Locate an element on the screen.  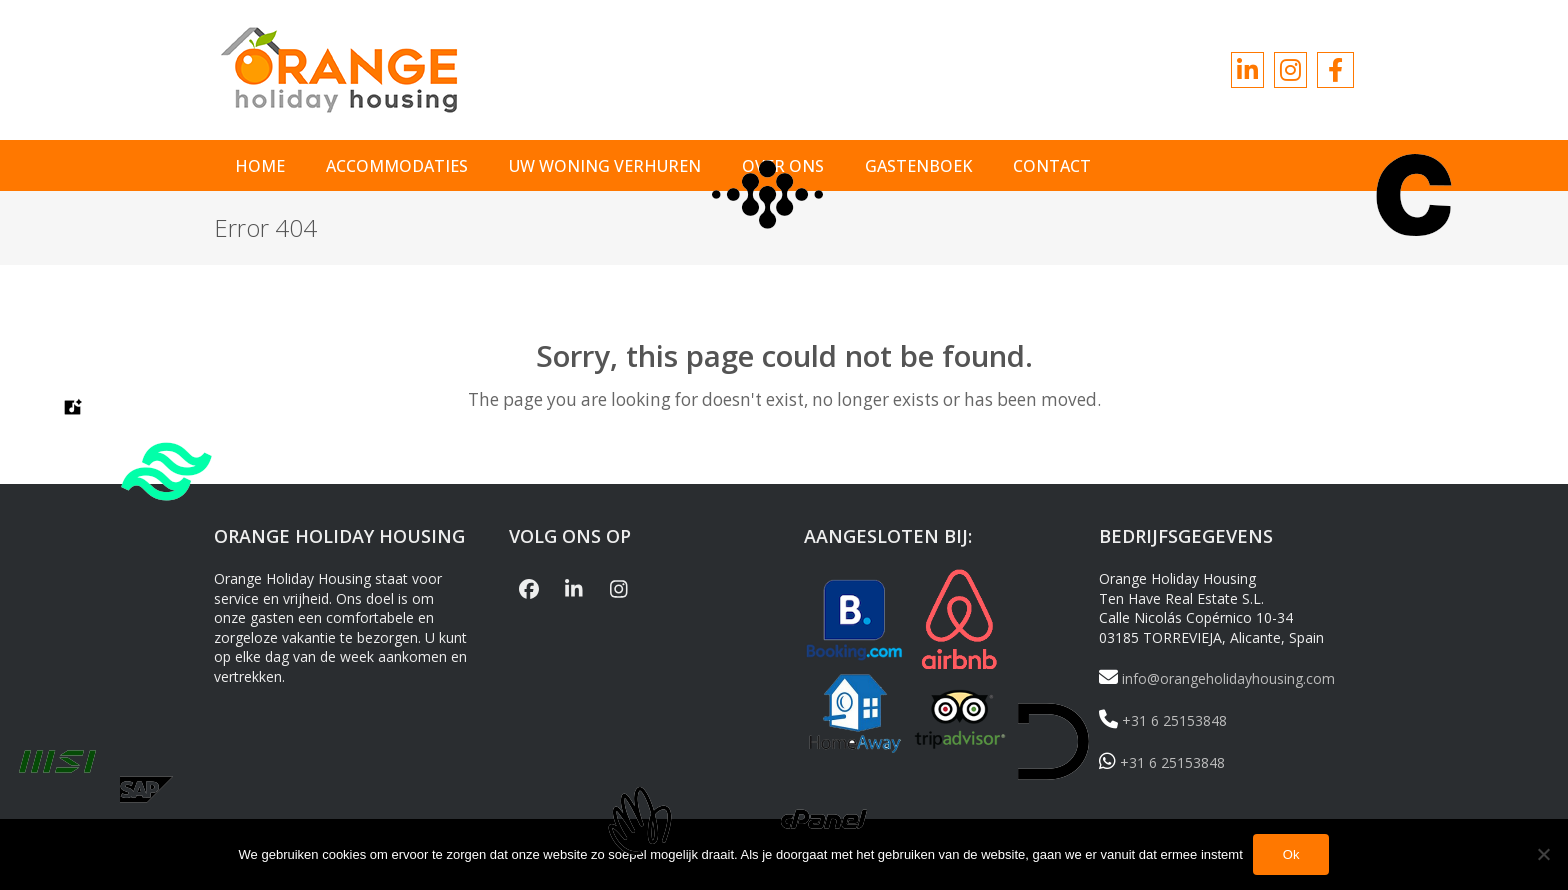
tailwind css framework logo is located at coordinates (166, 471).